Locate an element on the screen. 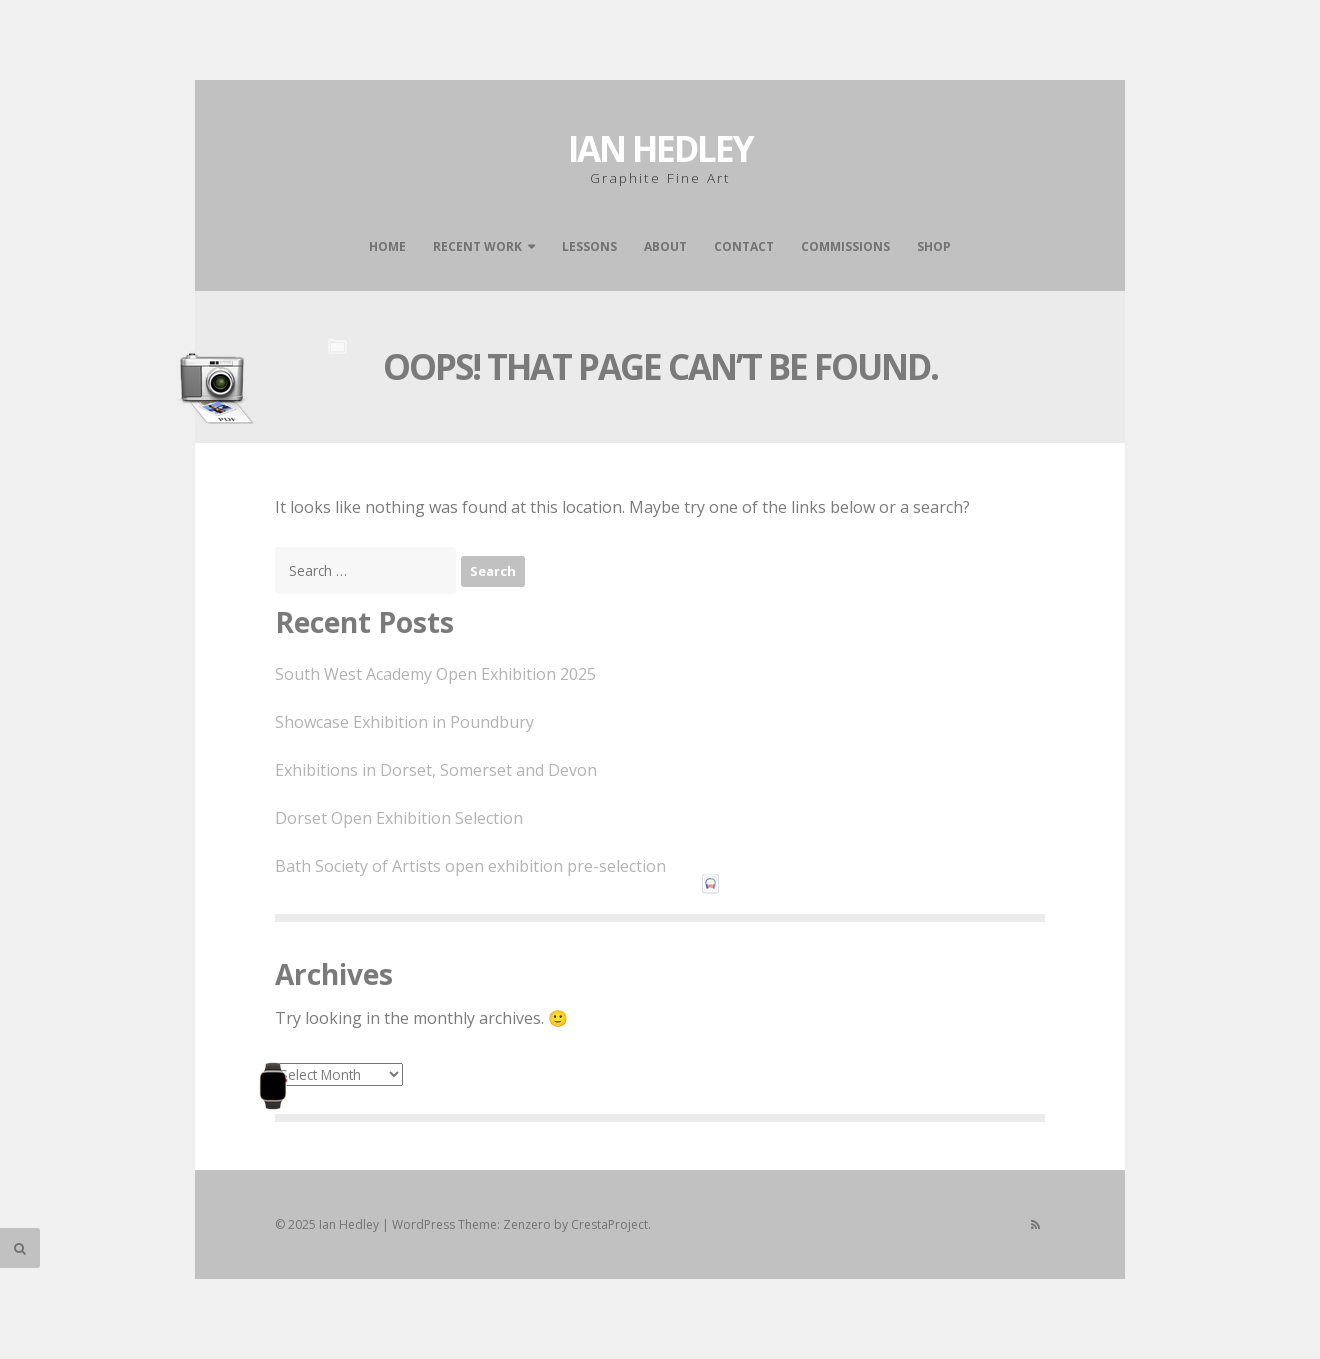 Image resolution: width=1320 pixels, height=1359 pixels. apple watch series 10 device icon is located at coordinates (273, 1086).